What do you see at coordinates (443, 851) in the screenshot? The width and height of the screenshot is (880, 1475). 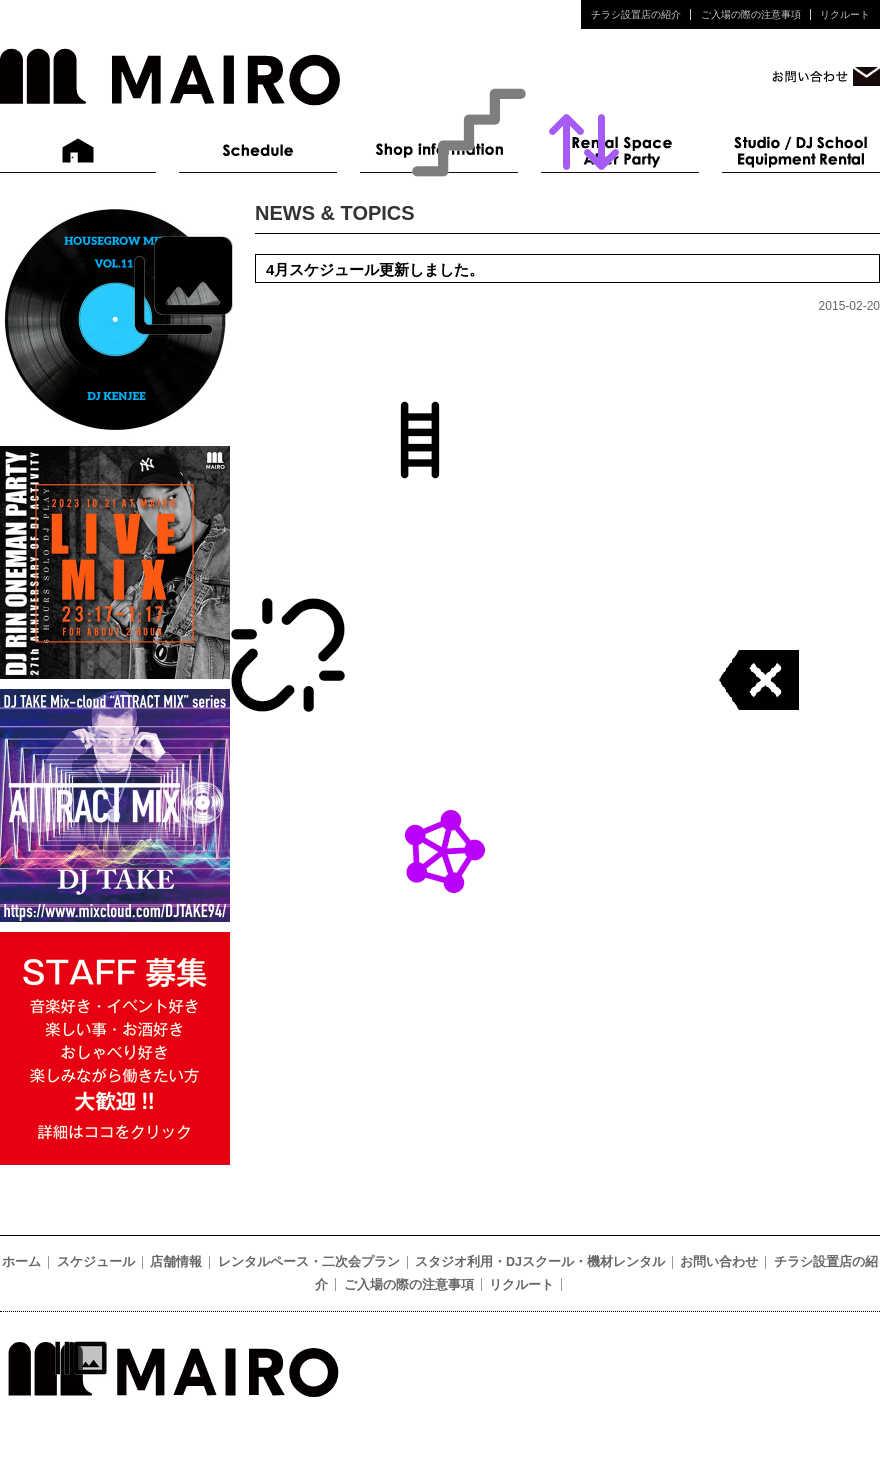 I see `connect to the fediverse network` at bounding box center [443, 851].